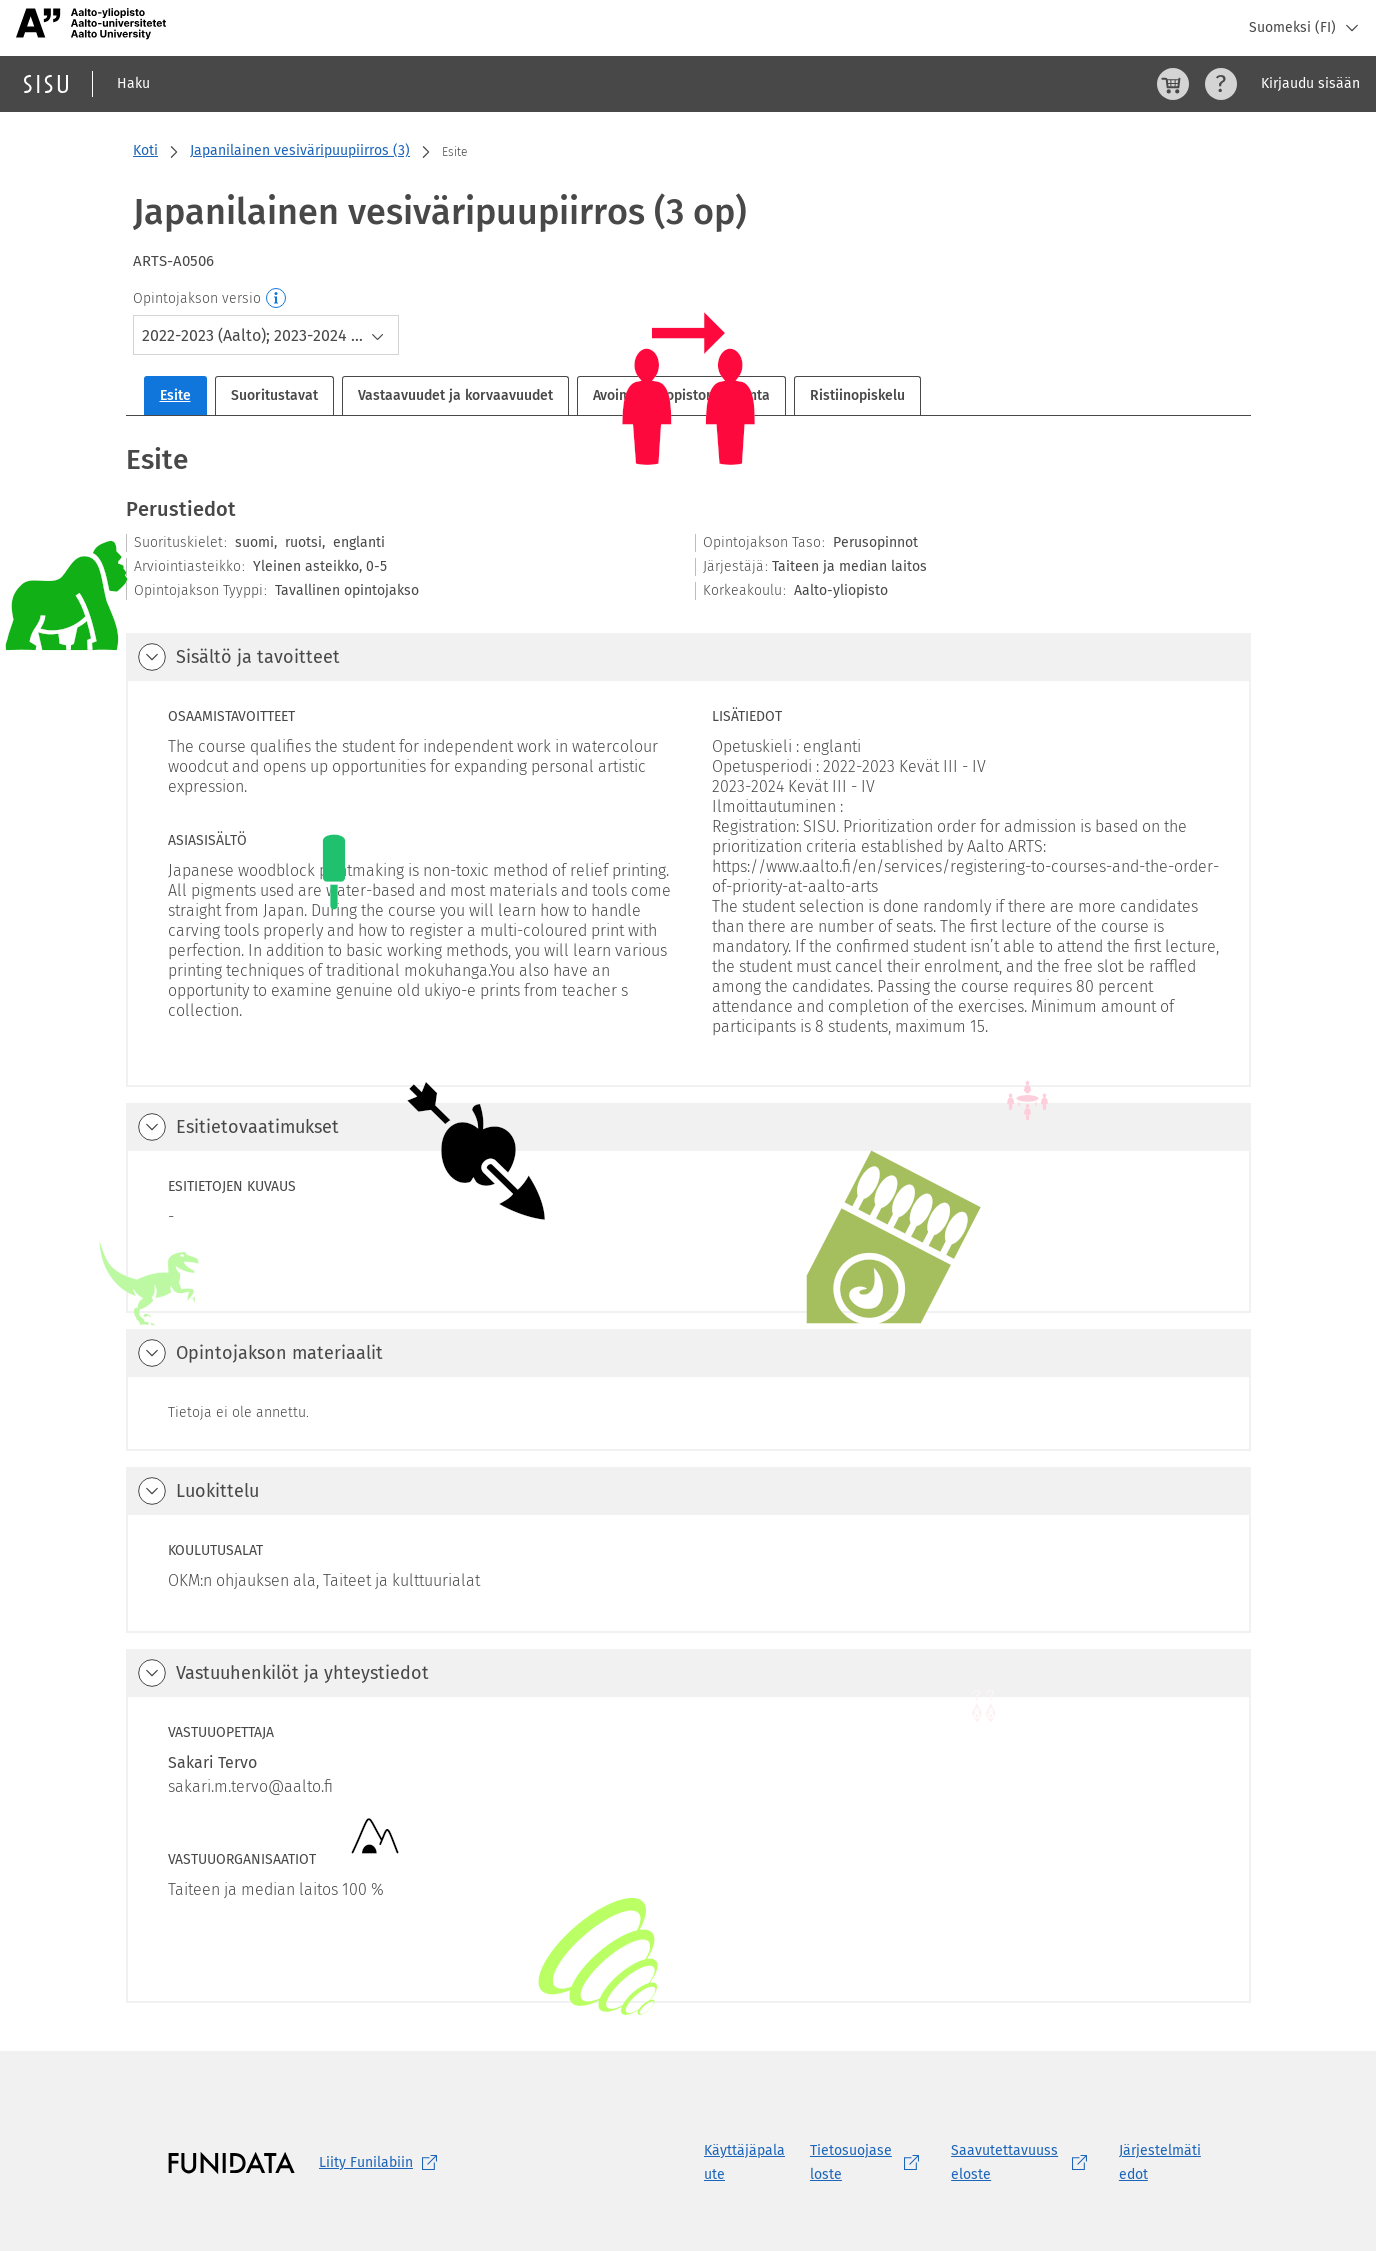 The height and width of the screenshot is (2251, 1376). What do you see at coordinates (983, 1705) in the screenshot?
I see `browse or shop for earrings` at bounding box center [983, 1705].